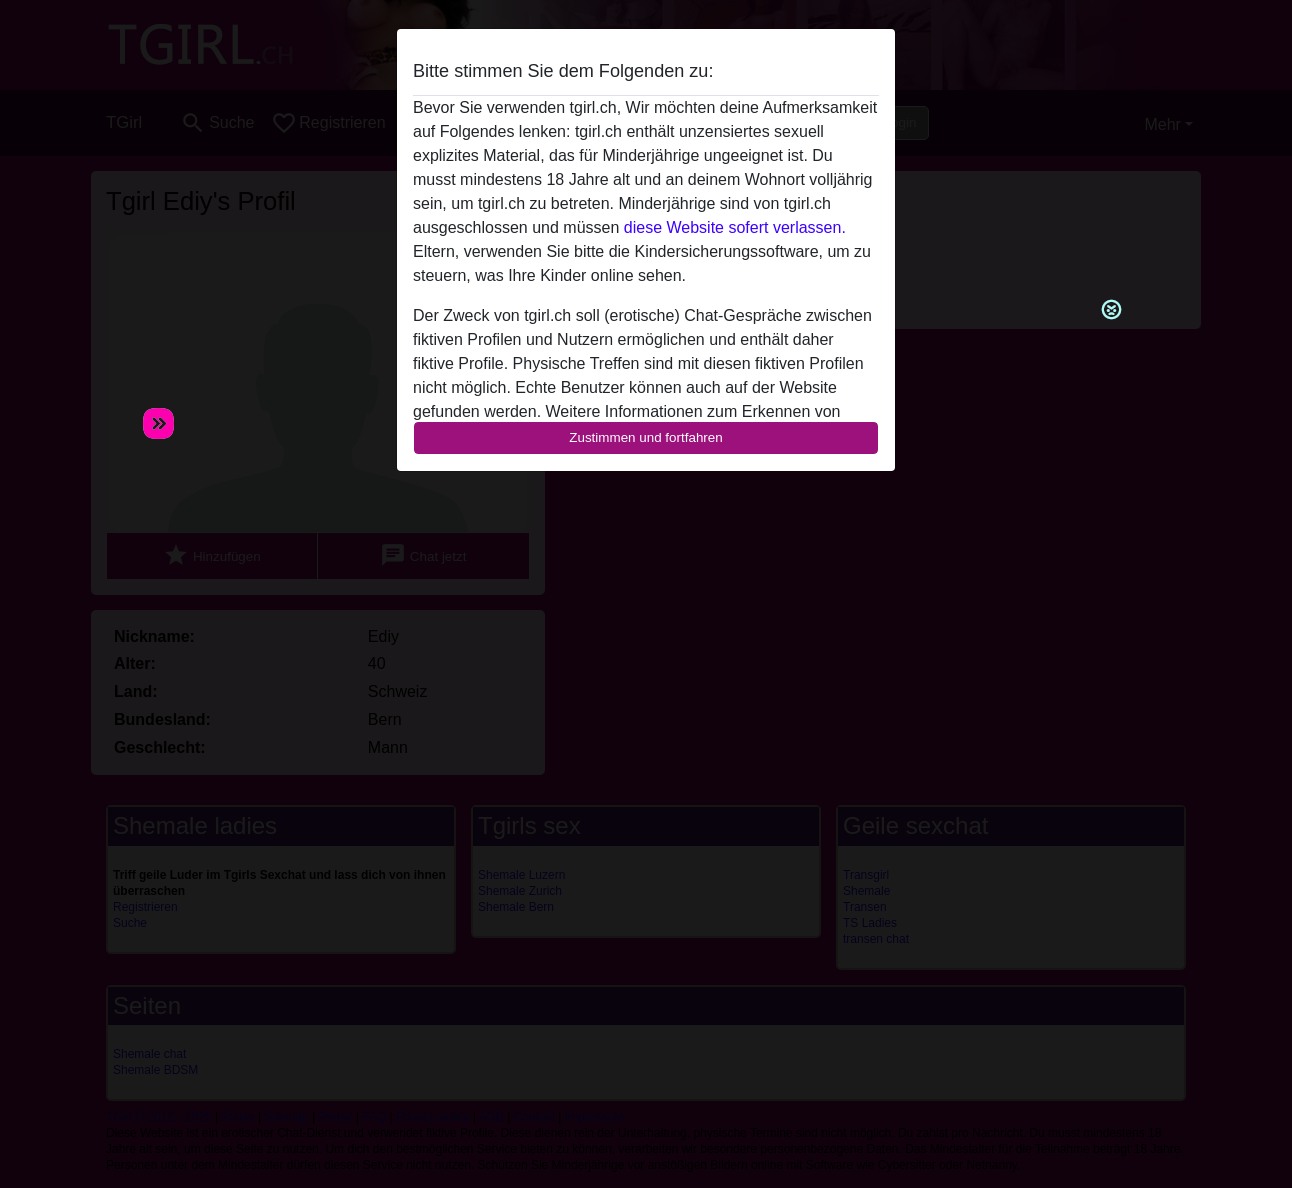 The height and width of the screenshot is (1188, 1292). What do you see at coordinates (1111, 309) in the screenshot?
I see `report or flag negative content` at bounding box center [1111, 309].